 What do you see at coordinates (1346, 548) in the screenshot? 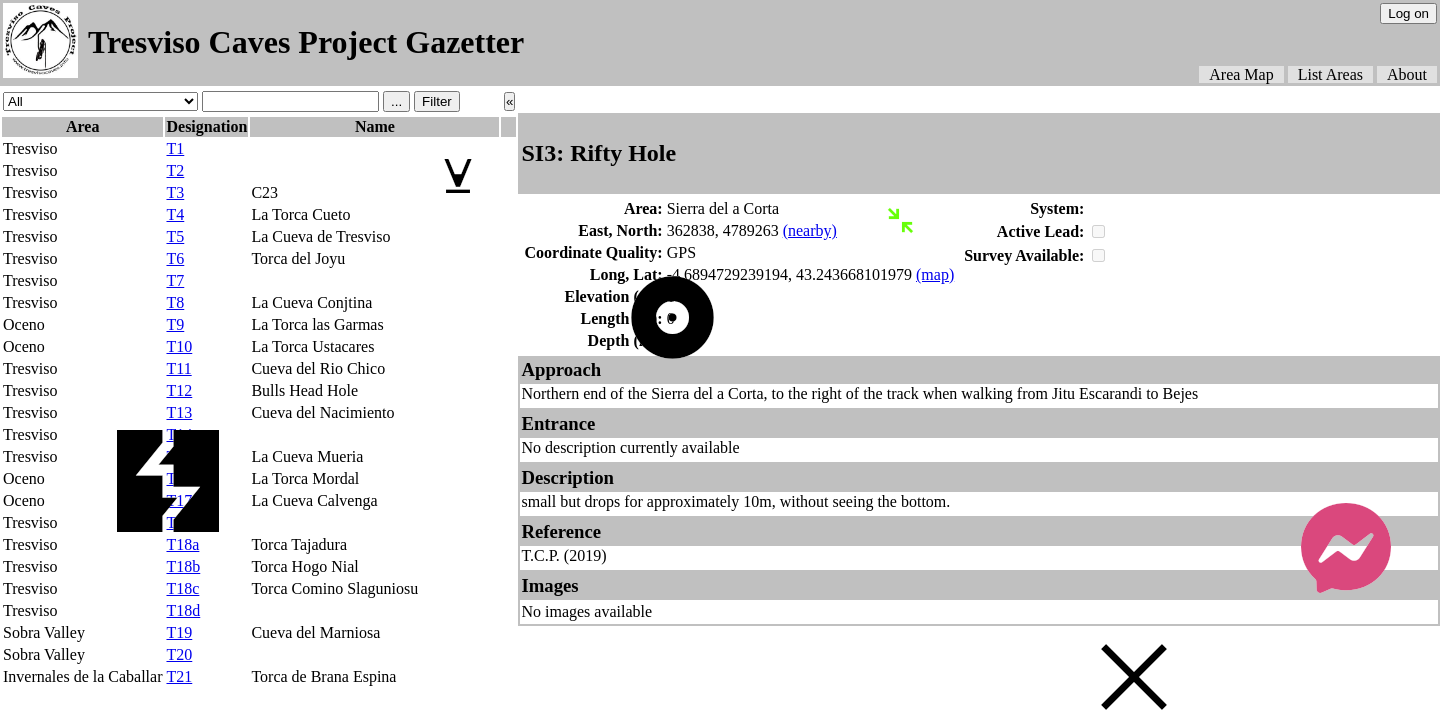
I see `open facebook messenger` at bounding box center [1346, 548].